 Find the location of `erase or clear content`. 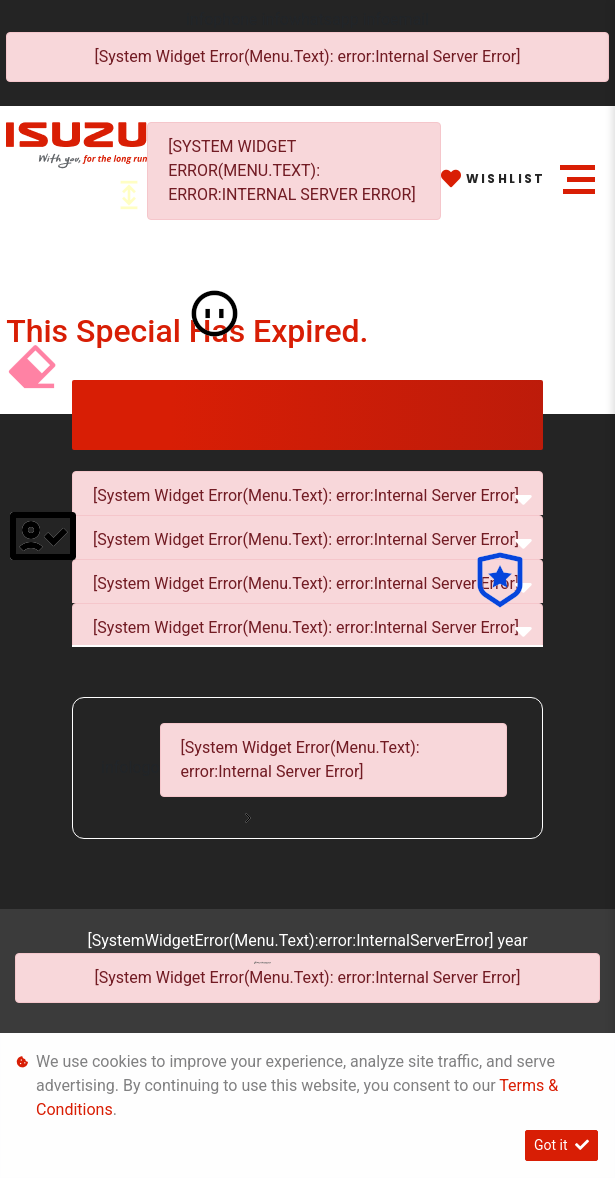

erase or clear content is located at coordinates (33, 367).